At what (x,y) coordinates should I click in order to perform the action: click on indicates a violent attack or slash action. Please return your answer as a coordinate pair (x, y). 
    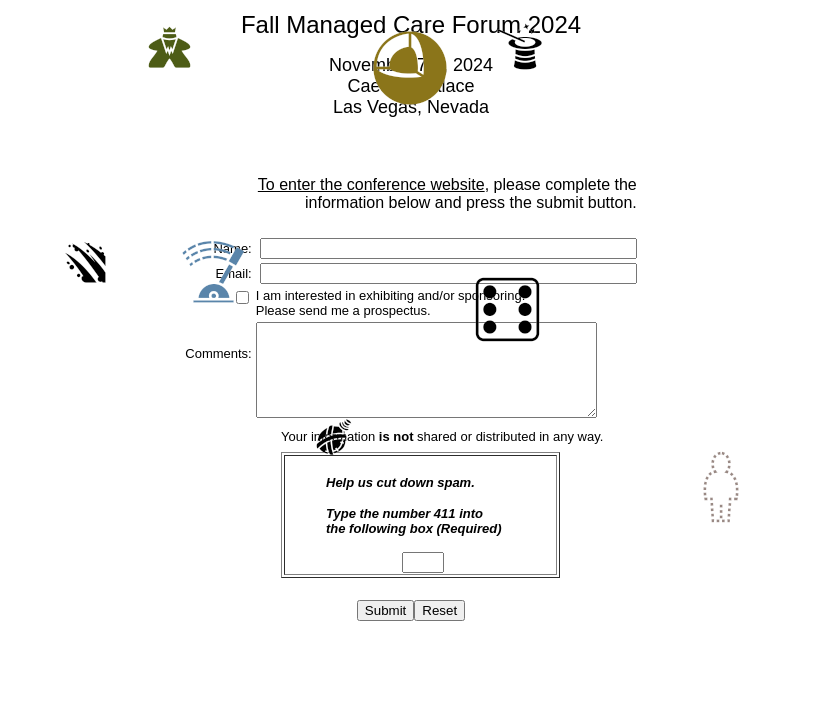
    Looking at the image, I should click on (85, 262).